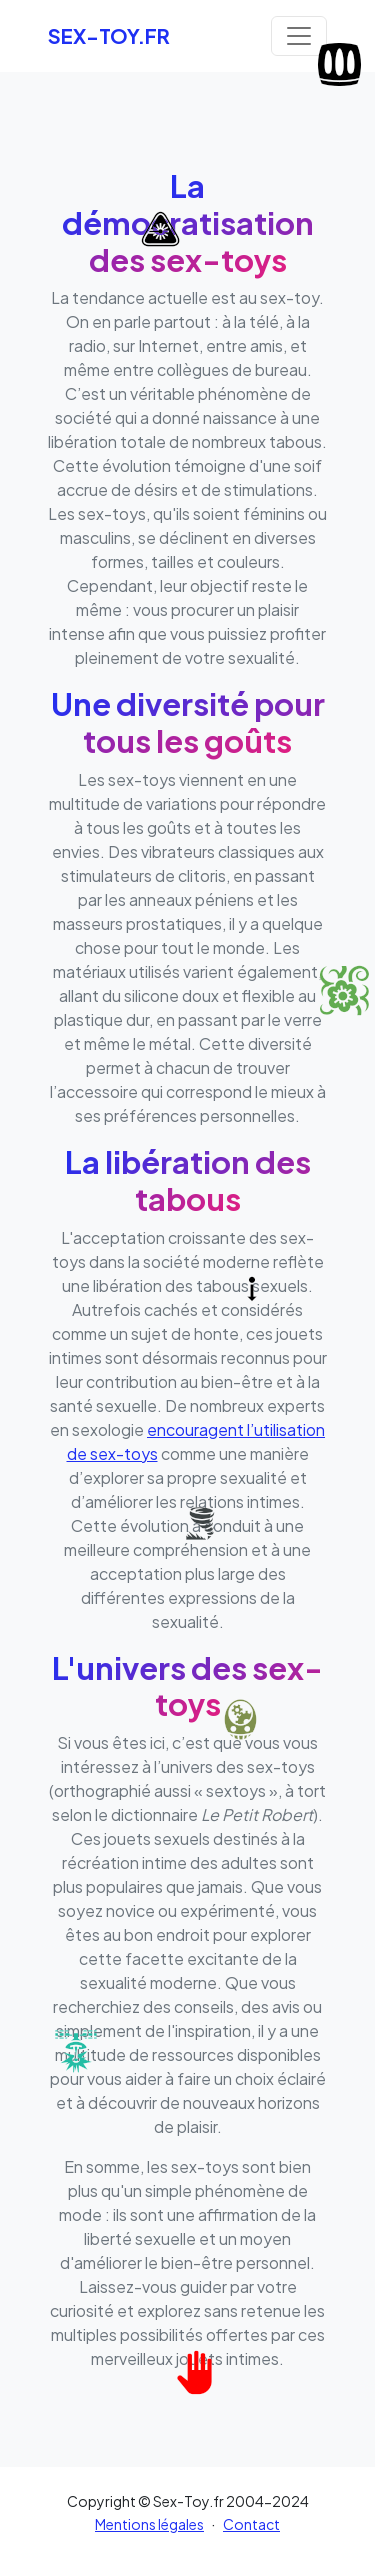 Image resolution: width=375 pixels, height=2560 pixels. What do you see at coordinates (202, 1523) in the screenshot?
I see `indicates severe weather alert or tornado warning` at bounding box center [202, 1523].